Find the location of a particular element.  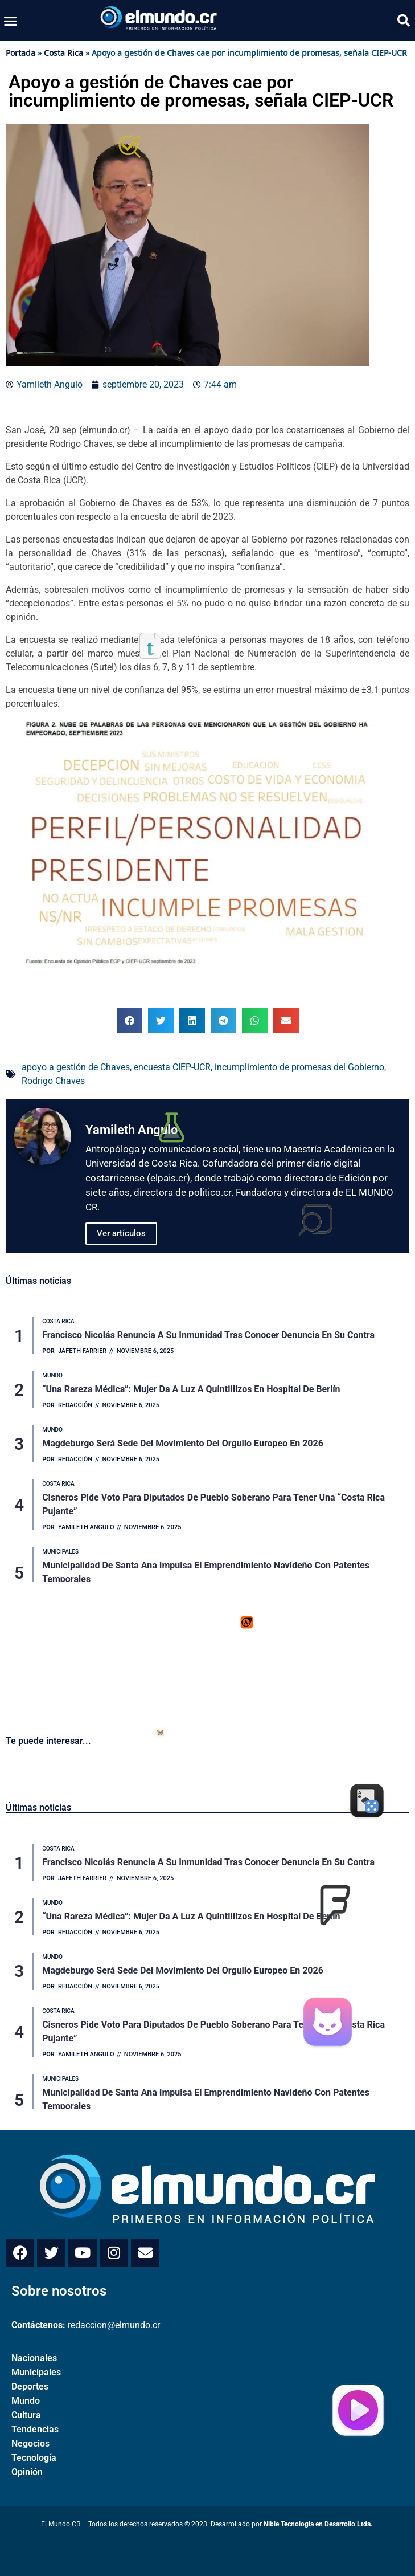

access science or chemistry applications is located at coordinates (171, 1127).